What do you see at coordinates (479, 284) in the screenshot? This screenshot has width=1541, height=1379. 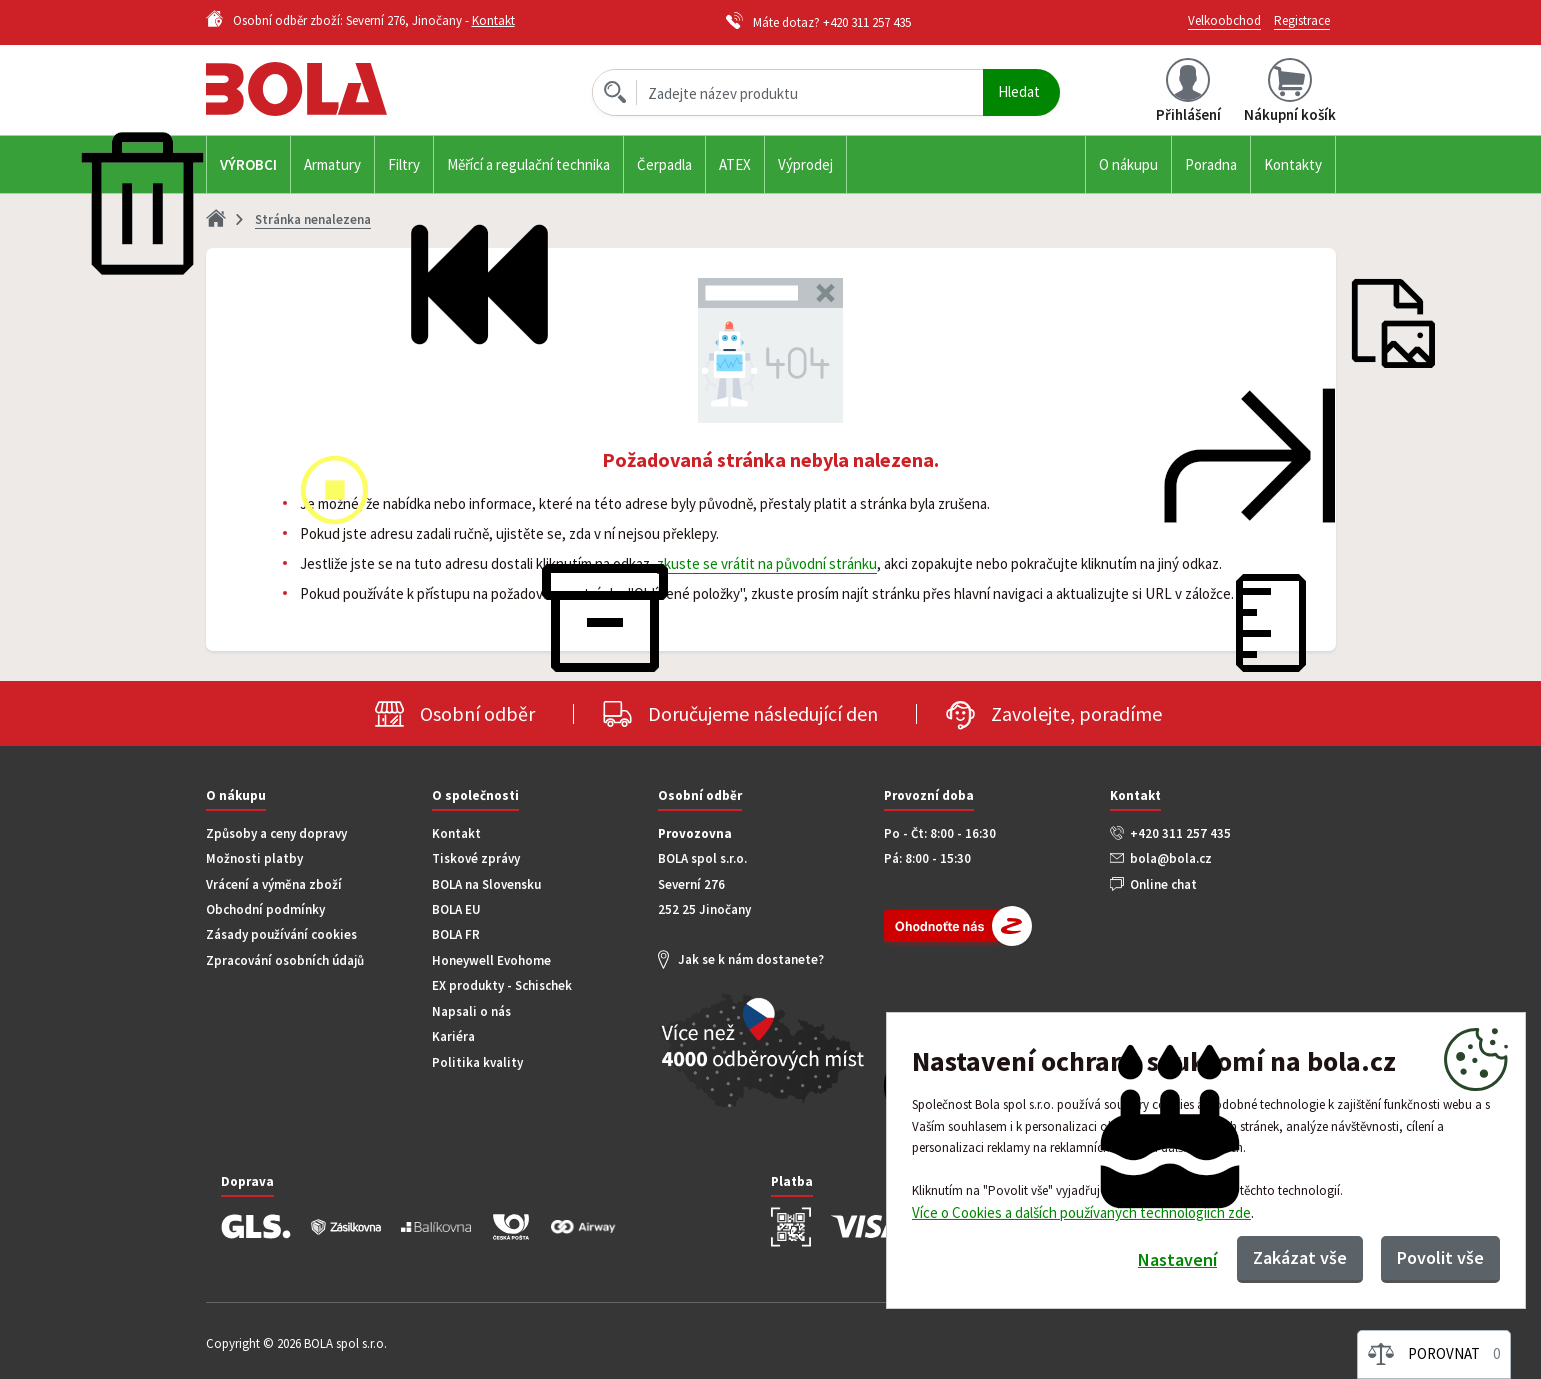 I see `skip to previous track` at bounding box center [479, 284].